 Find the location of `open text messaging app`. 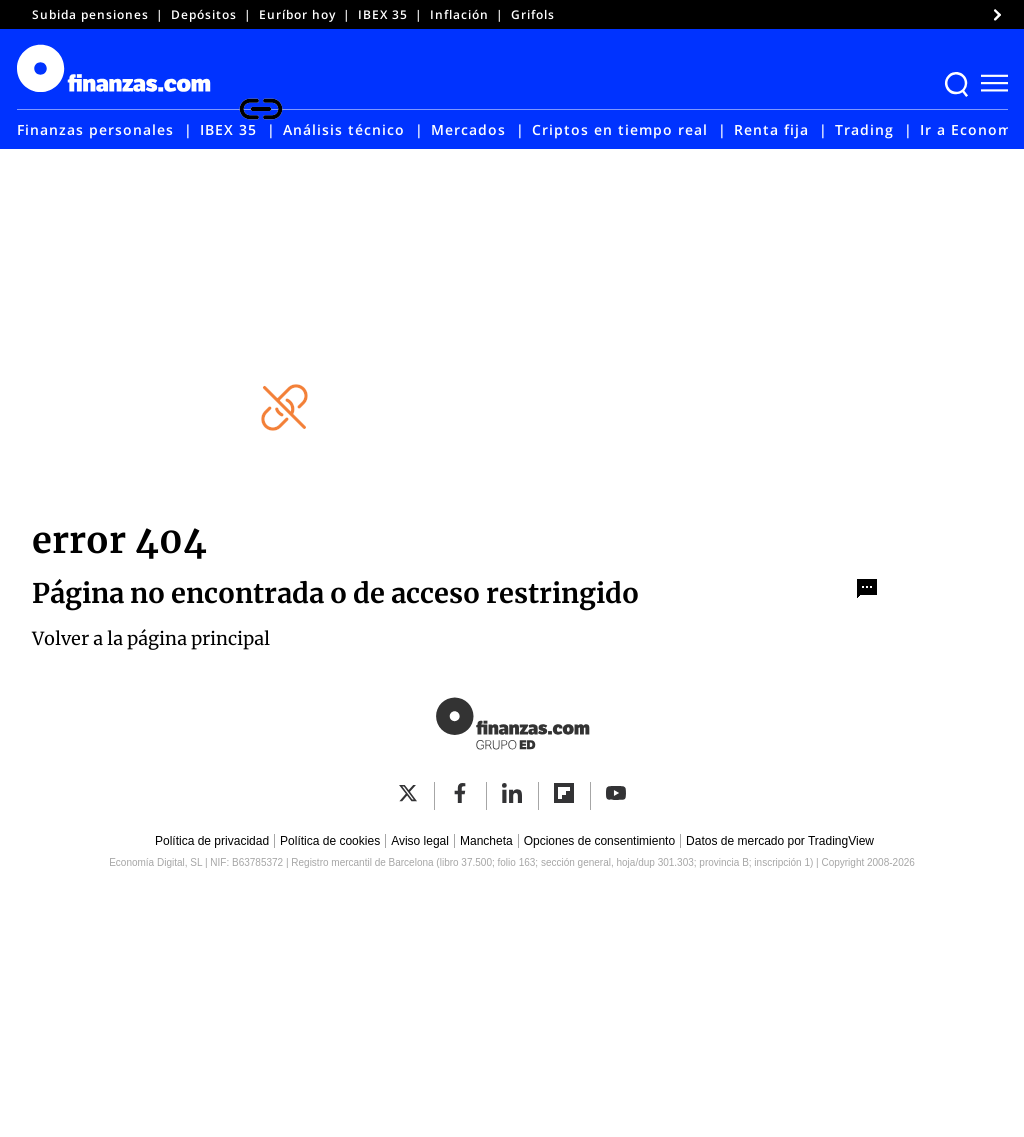

open text messaging app is located at coordinates (867, 589).